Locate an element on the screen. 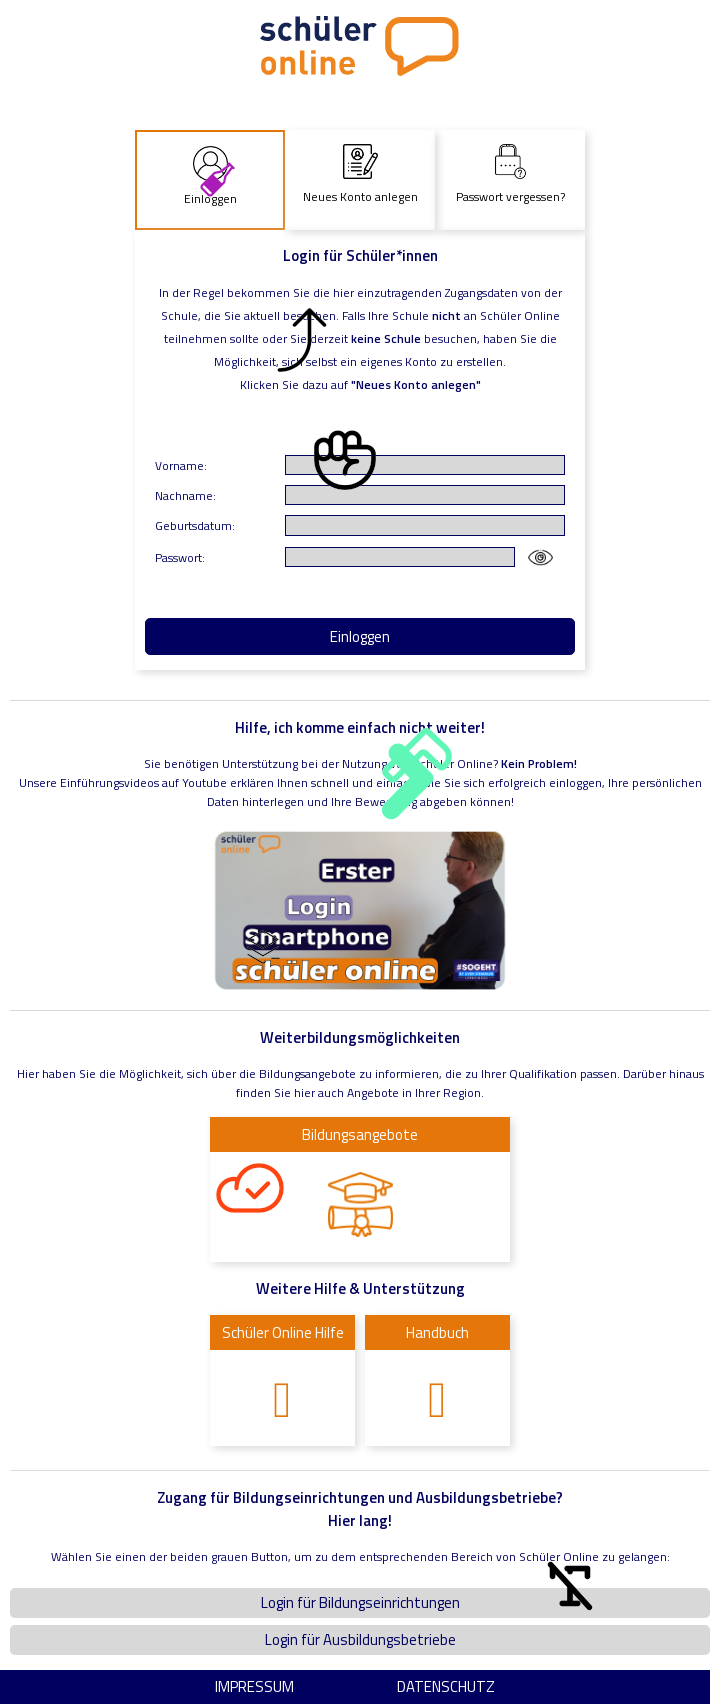  browse or access beer and beverage options is located at coordinates (217, 180).